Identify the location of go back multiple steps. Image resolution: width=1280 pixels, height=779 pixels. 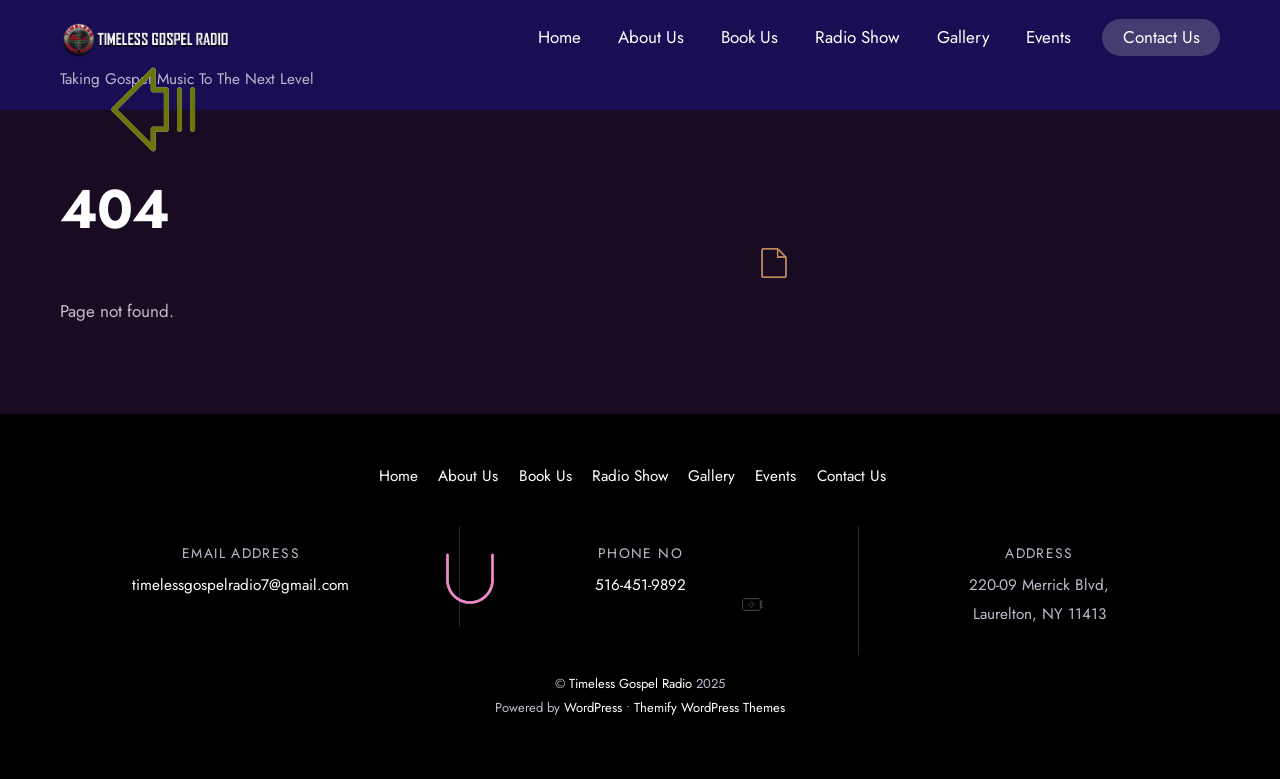
(156, 109).